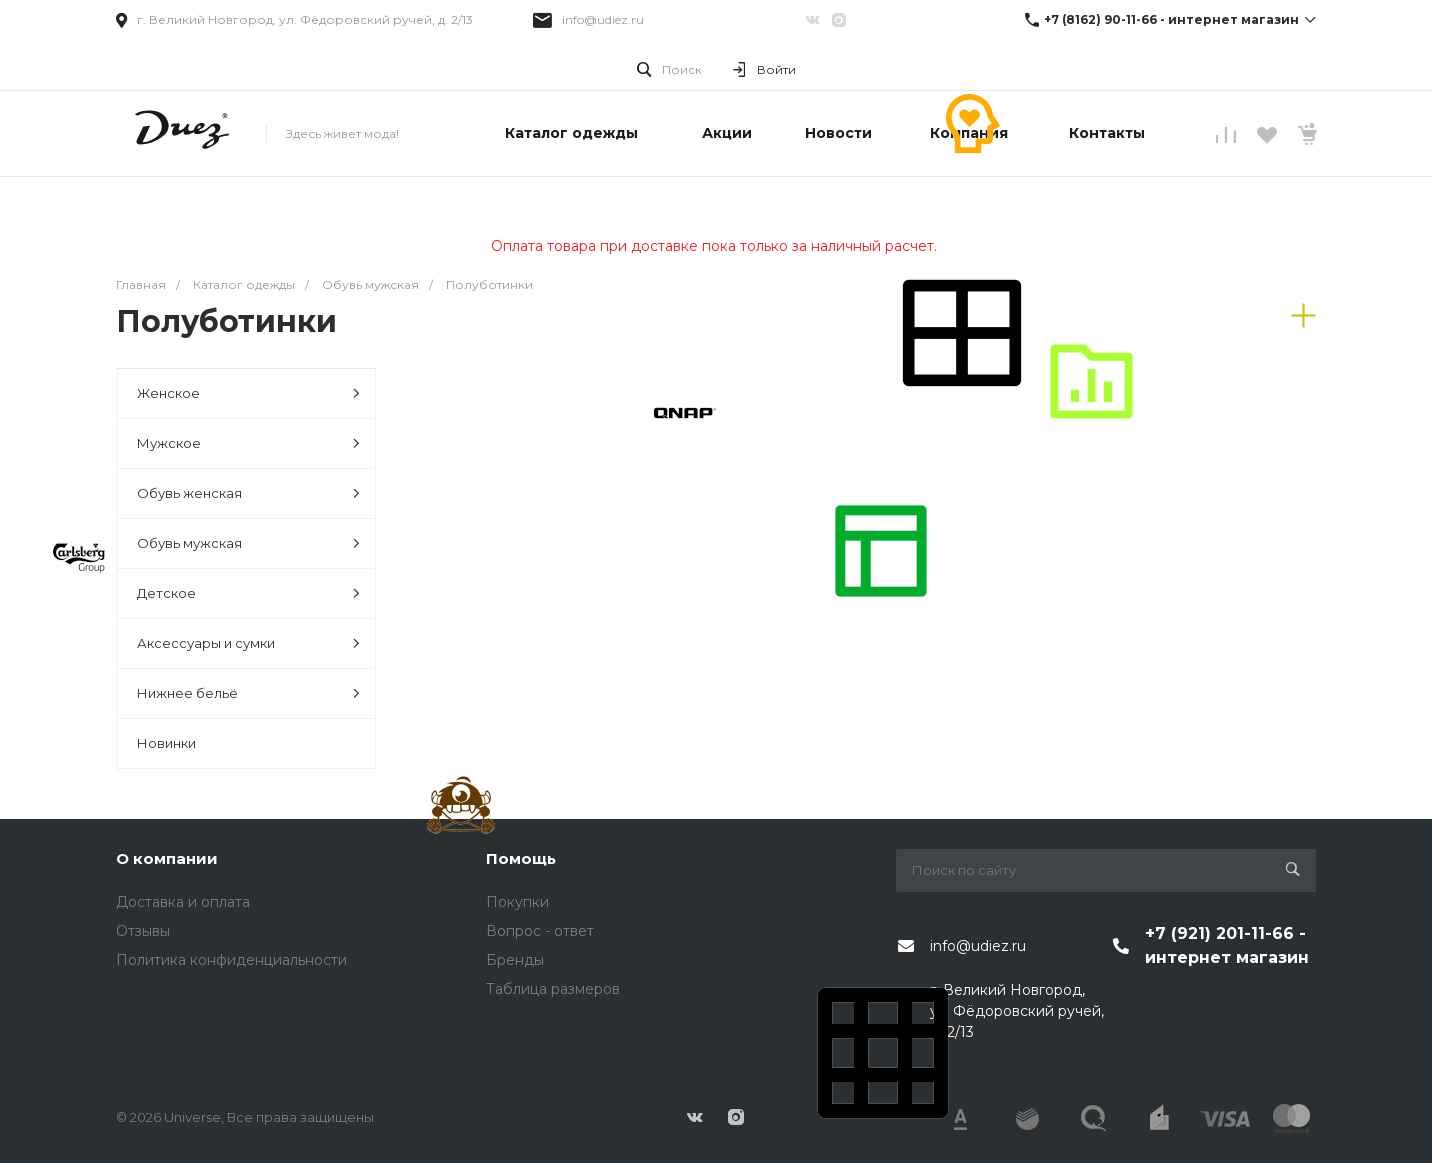 This screenshot has width=1432, height=1163. I want to click on QNAP brand logo, so click(685, 413).